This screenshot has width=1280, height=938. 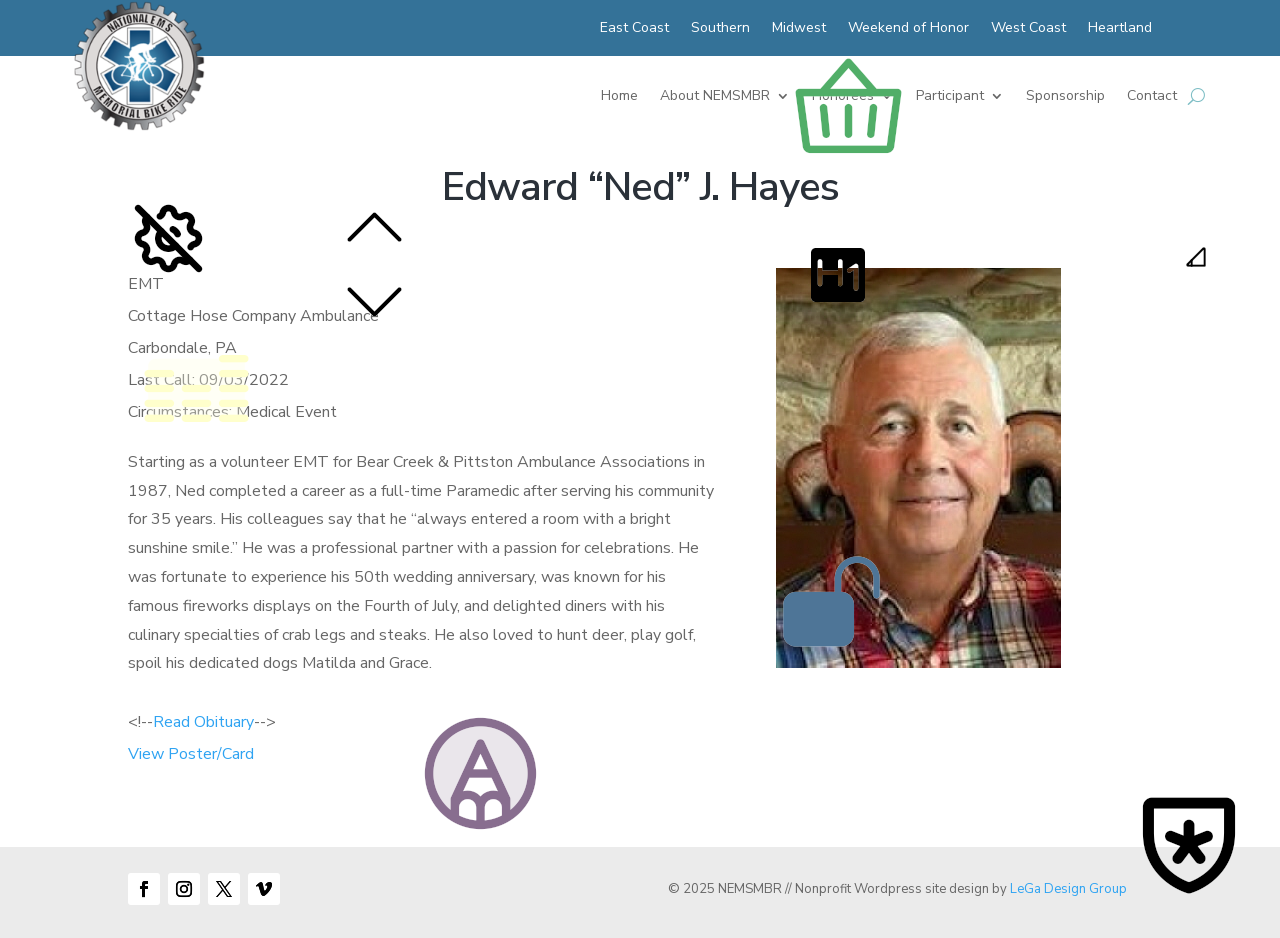 I want to click on view shopping basket, so click(x=848, y=111).